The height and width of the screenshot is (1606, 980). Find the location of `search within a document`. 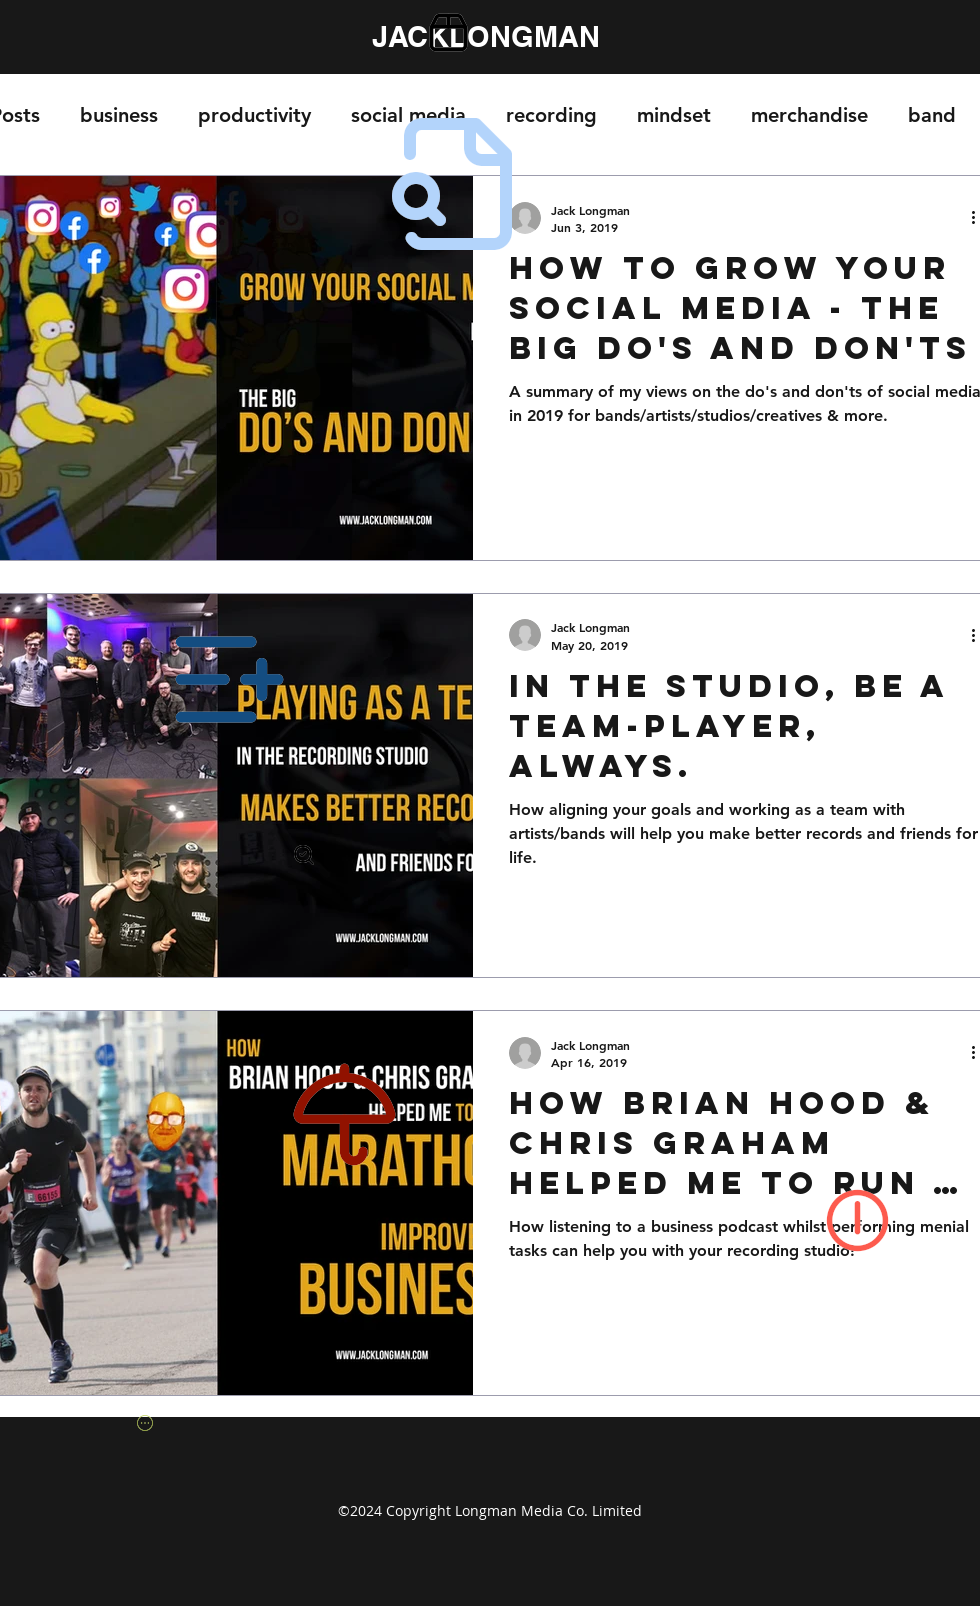

search within a document is located at coordinates (458, 184).